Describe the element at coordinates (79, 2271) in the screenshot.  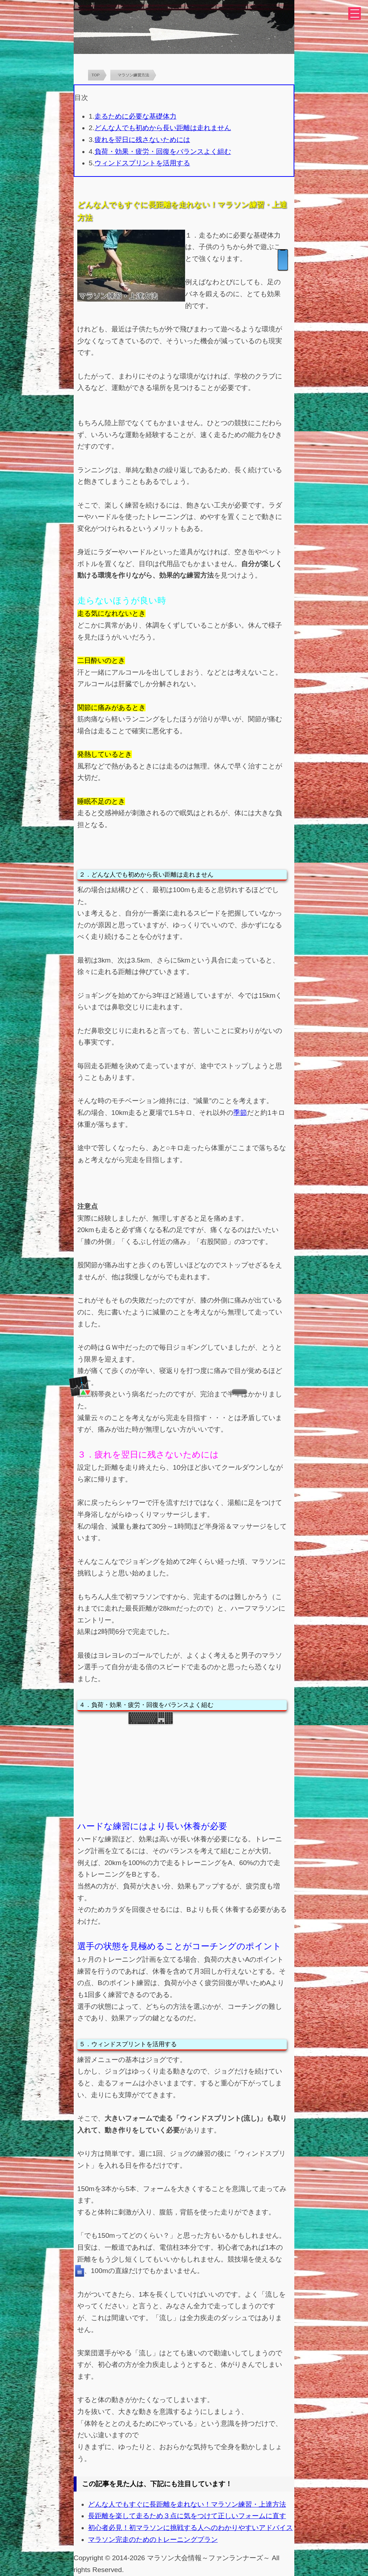
I see `SMB network workgroup file type` at that location.